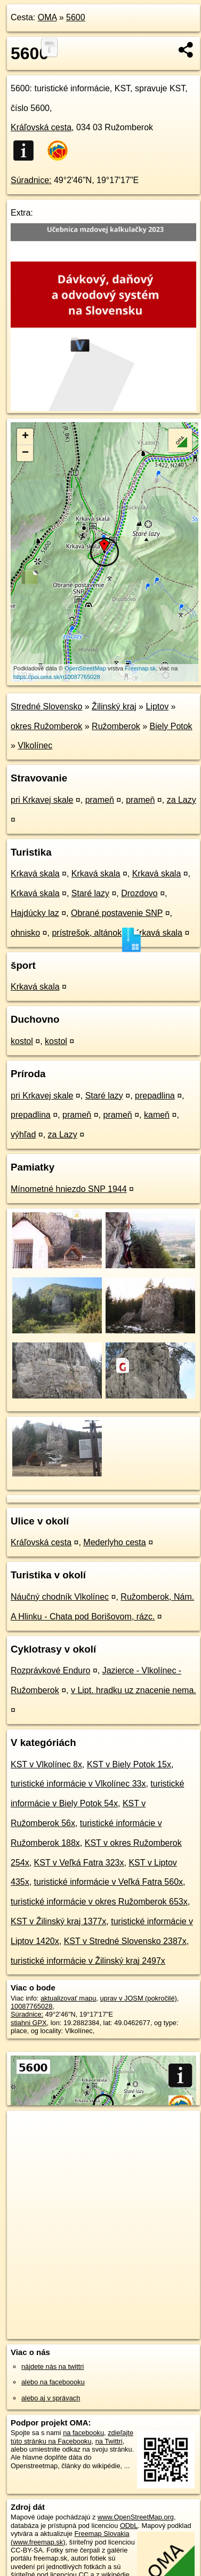 The width and height of the screenshot is (201, 2576). What do you see at coordinates (80, 345) in the screenshot?
I see `open folder containing files starting with "V"` at bounding box center [80, 345].